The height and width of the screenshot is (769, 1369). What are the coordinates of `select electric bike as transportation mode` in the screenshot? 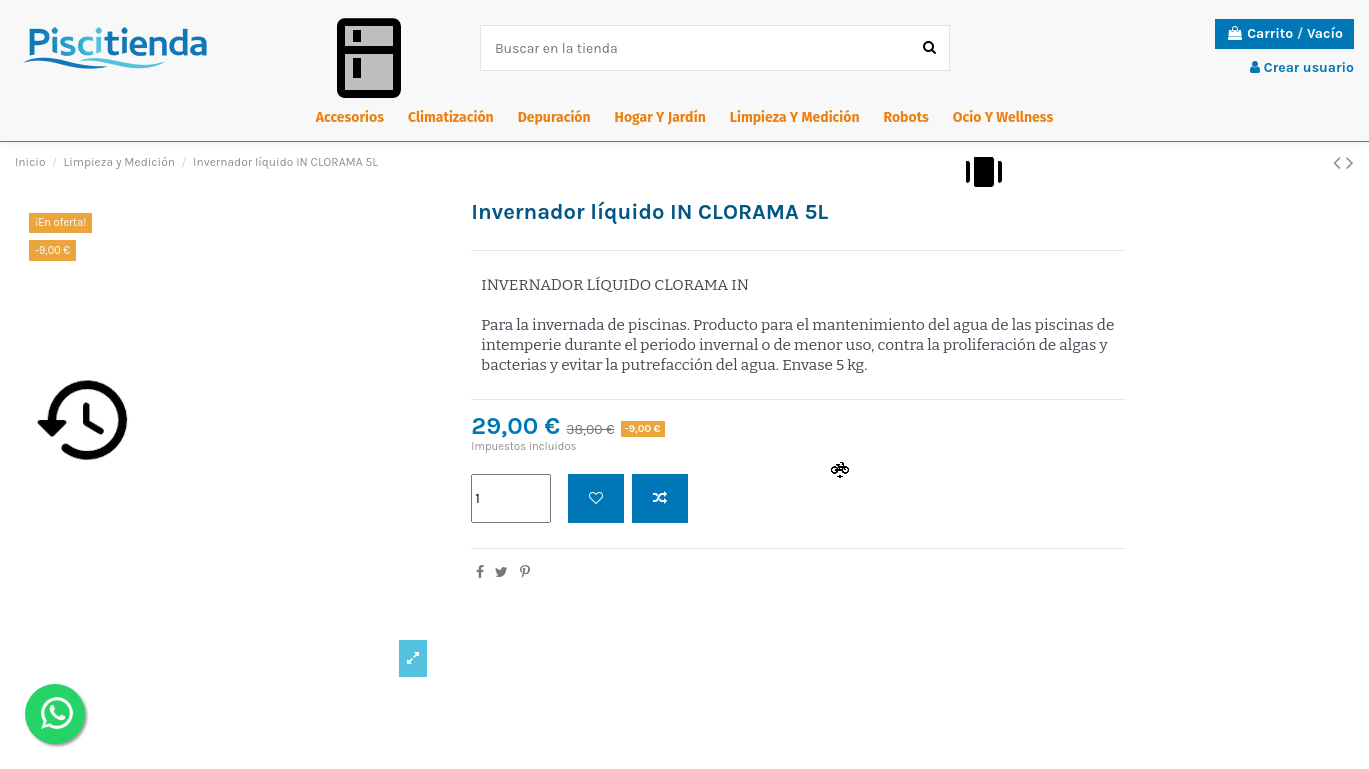 It's located at (840, 470).